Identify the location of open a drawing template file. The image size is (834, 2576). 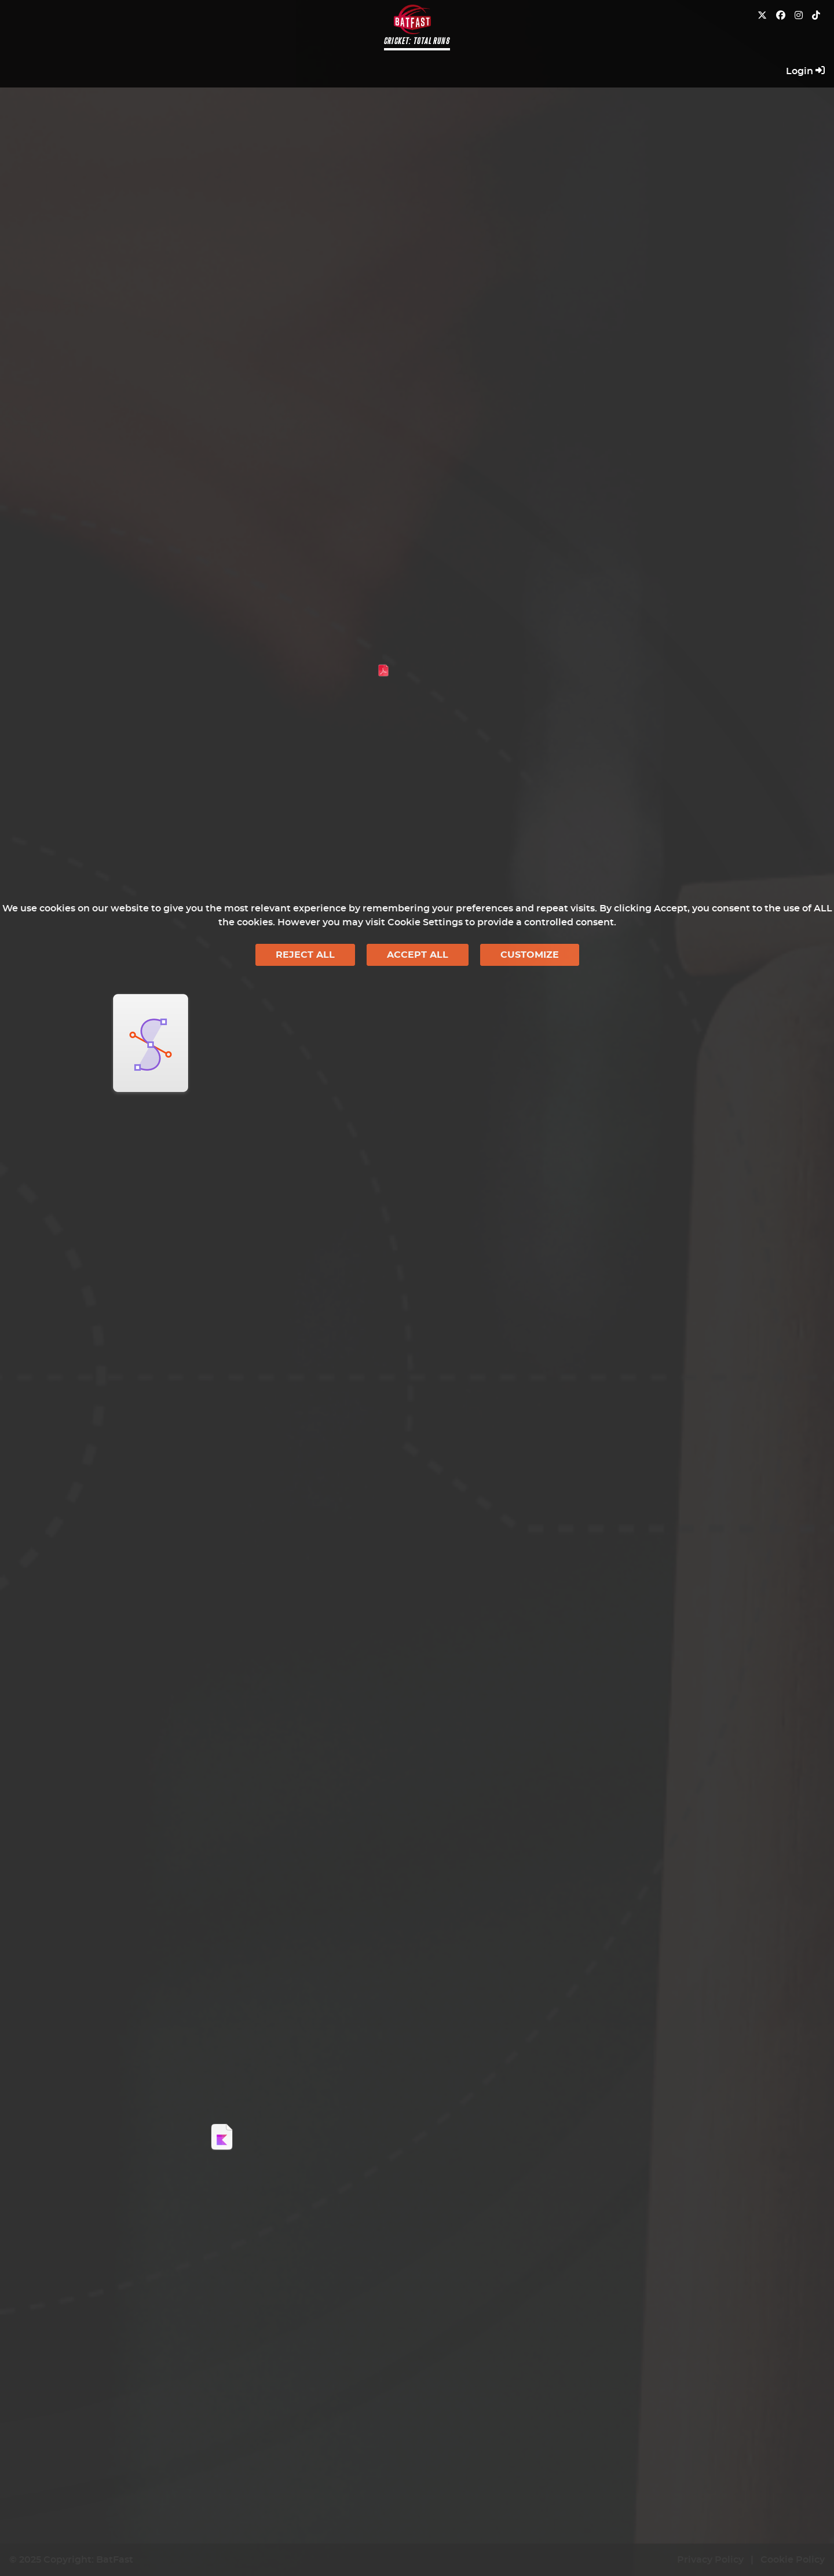
(151, 1045).